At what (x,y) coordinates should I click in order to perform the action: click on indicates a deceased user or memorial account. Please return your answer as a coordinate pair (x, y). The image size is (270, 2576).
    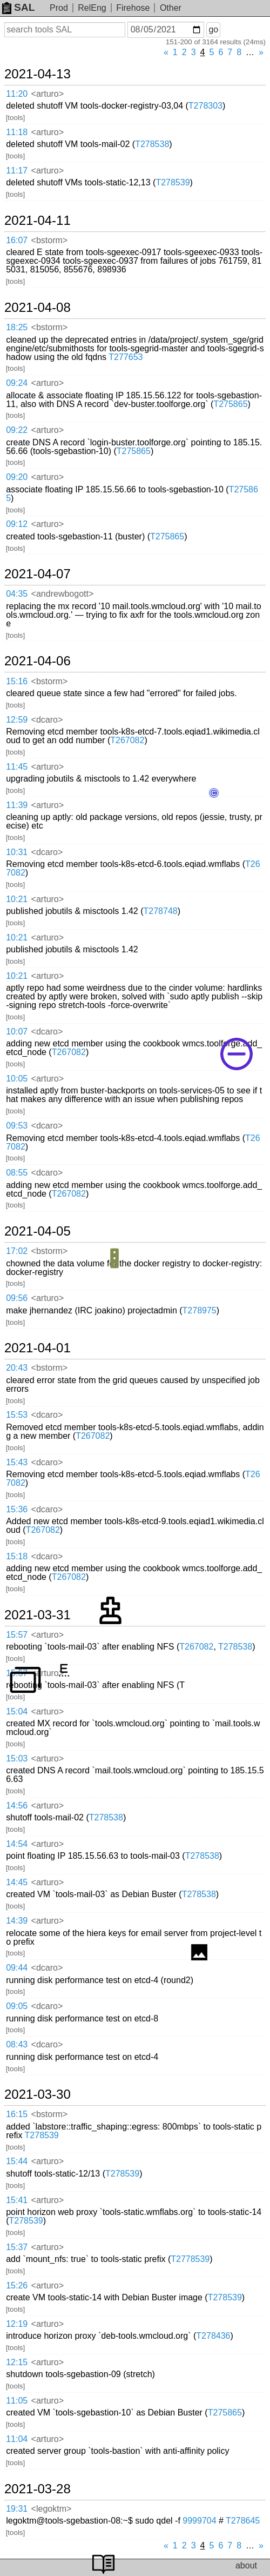
    Looking at the image, I should click on (110, 1610).